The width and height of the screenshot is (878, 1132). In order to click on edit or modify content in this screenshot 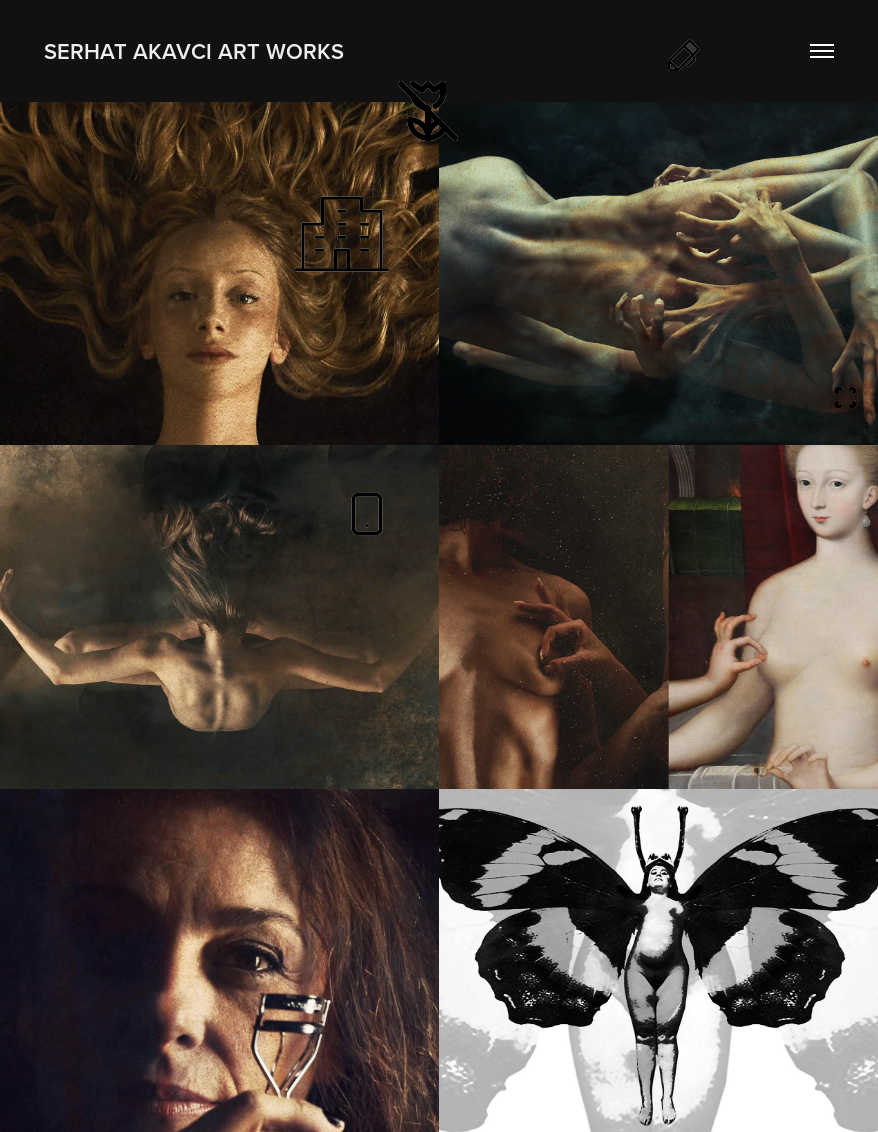, I will do `click(683, 56)`.